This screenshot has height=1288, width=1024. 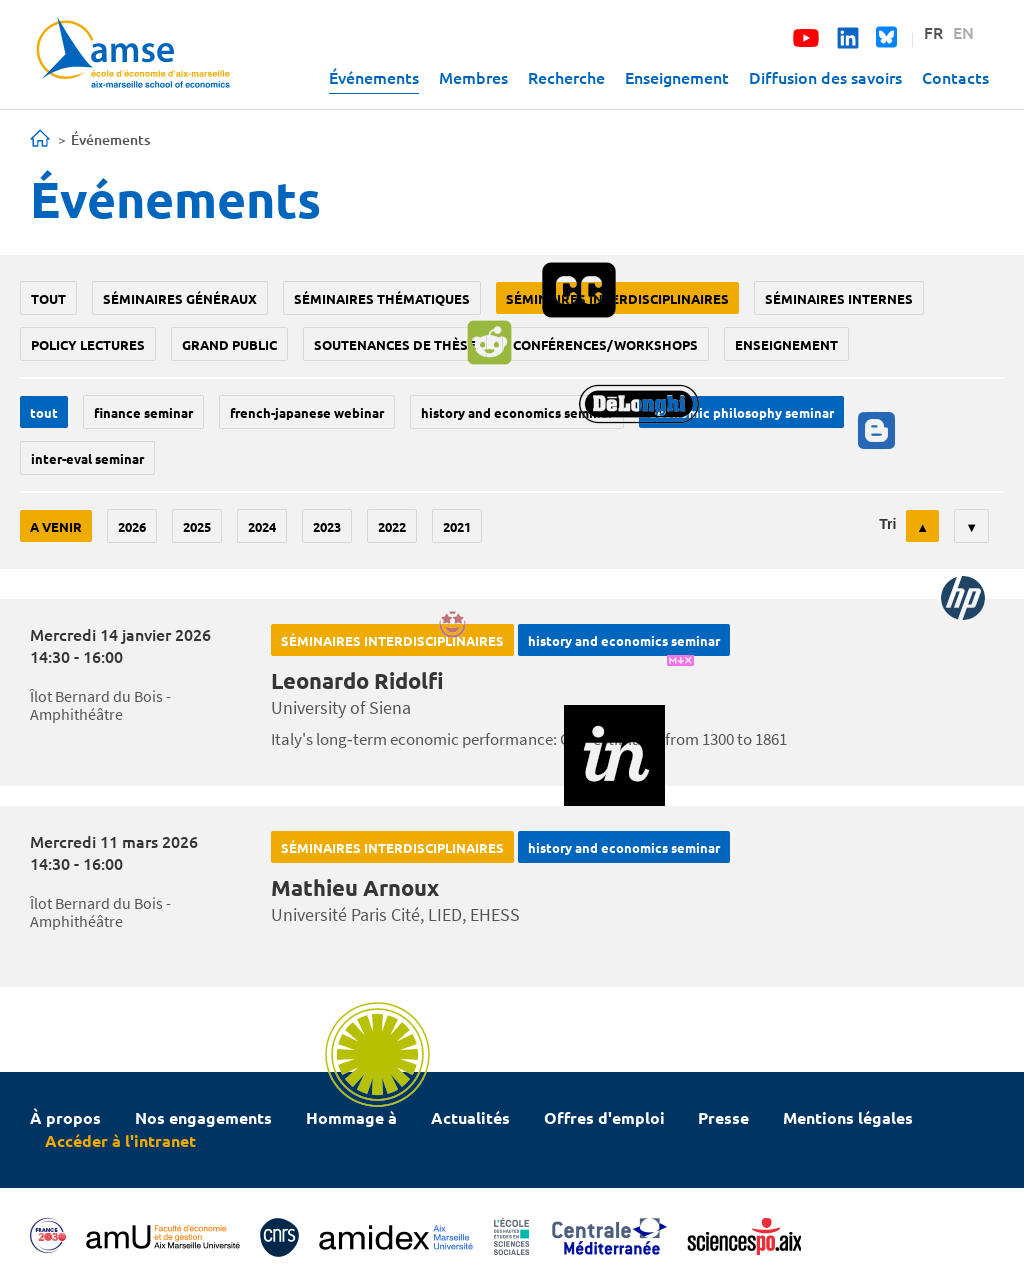 I want to click on HP brand logo, so click(x=963, y=598).